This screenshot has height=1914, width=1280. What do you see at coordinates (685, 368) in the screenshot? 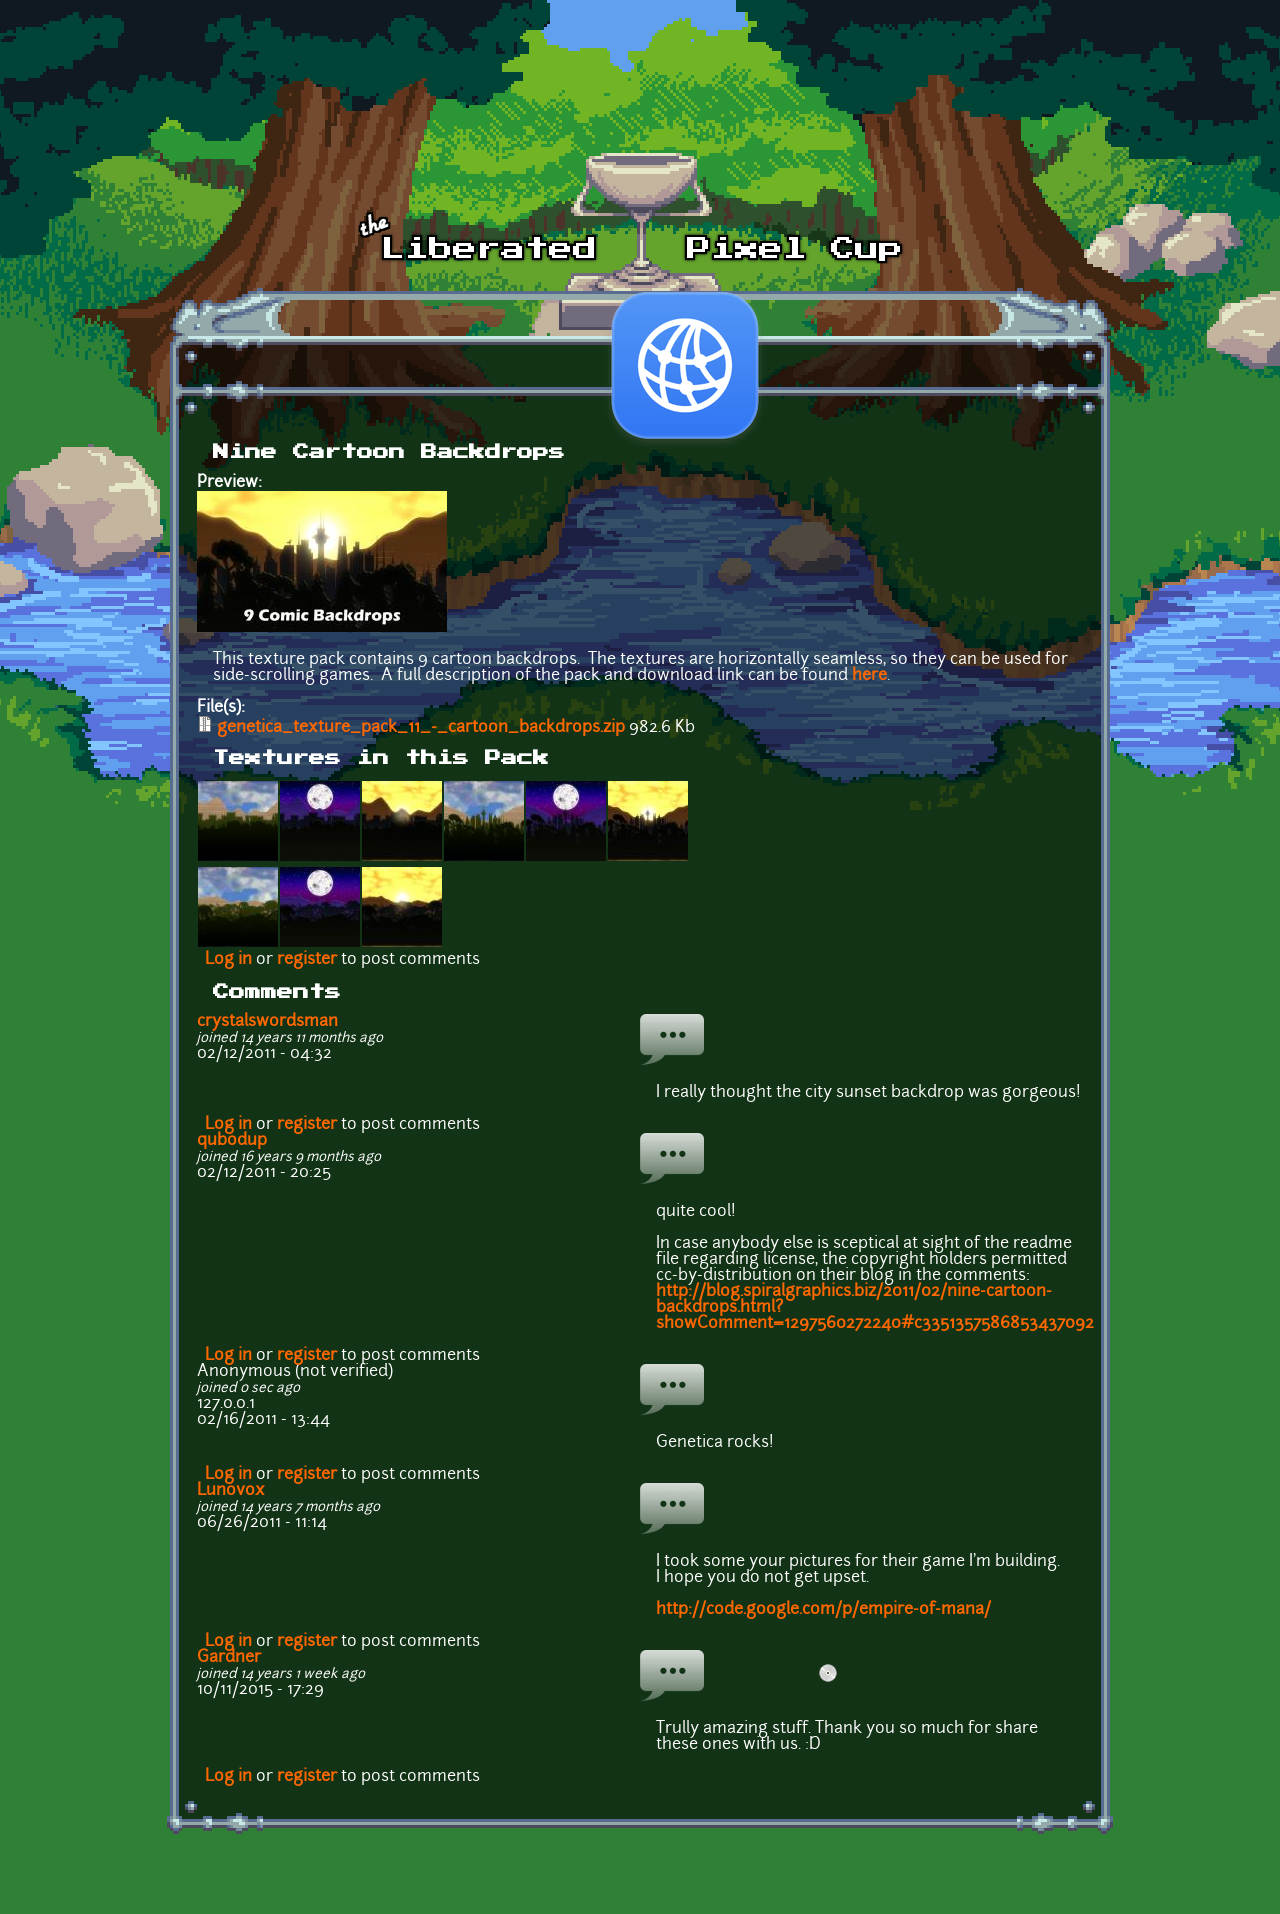
I see `open network settings and preferences` at bounding box center [685, 368].